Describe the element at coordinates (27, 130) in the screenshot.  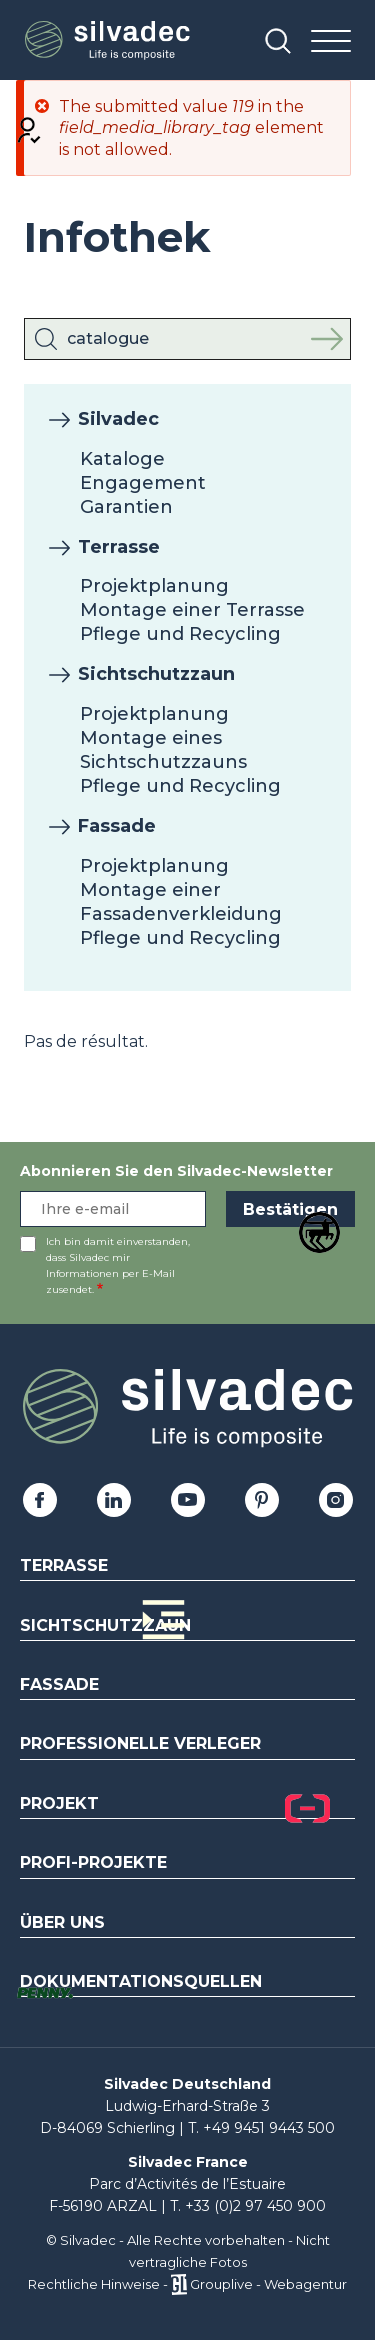
I see `follow a user or add to your network` at that location.